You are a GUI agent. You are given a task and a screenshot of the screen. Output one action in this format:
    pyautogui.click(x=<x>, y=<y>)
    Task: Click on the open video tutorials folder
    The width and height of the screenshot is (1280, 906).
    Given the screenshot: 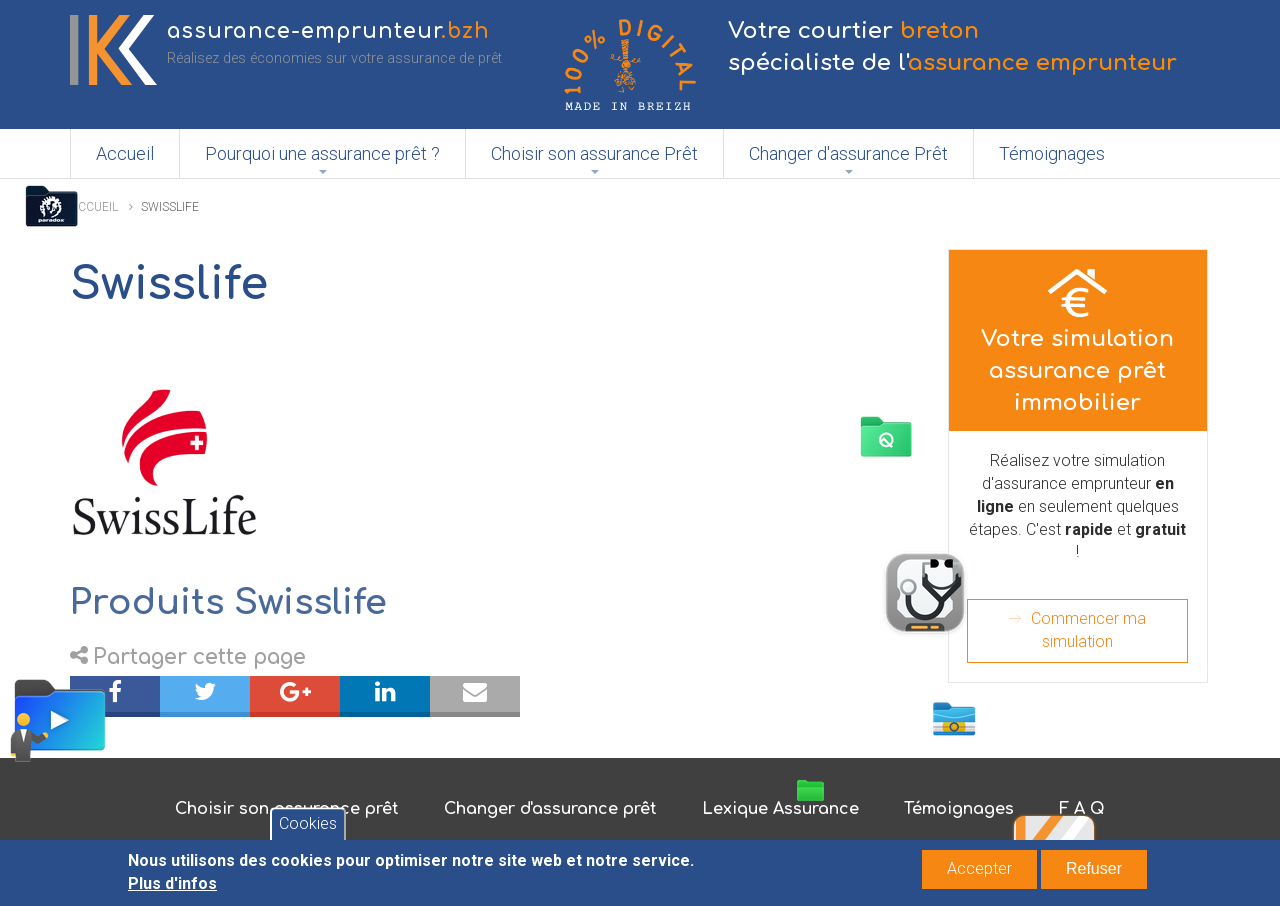 What is the action you would take?
    pyautogui.click(x=59, y=717)
    